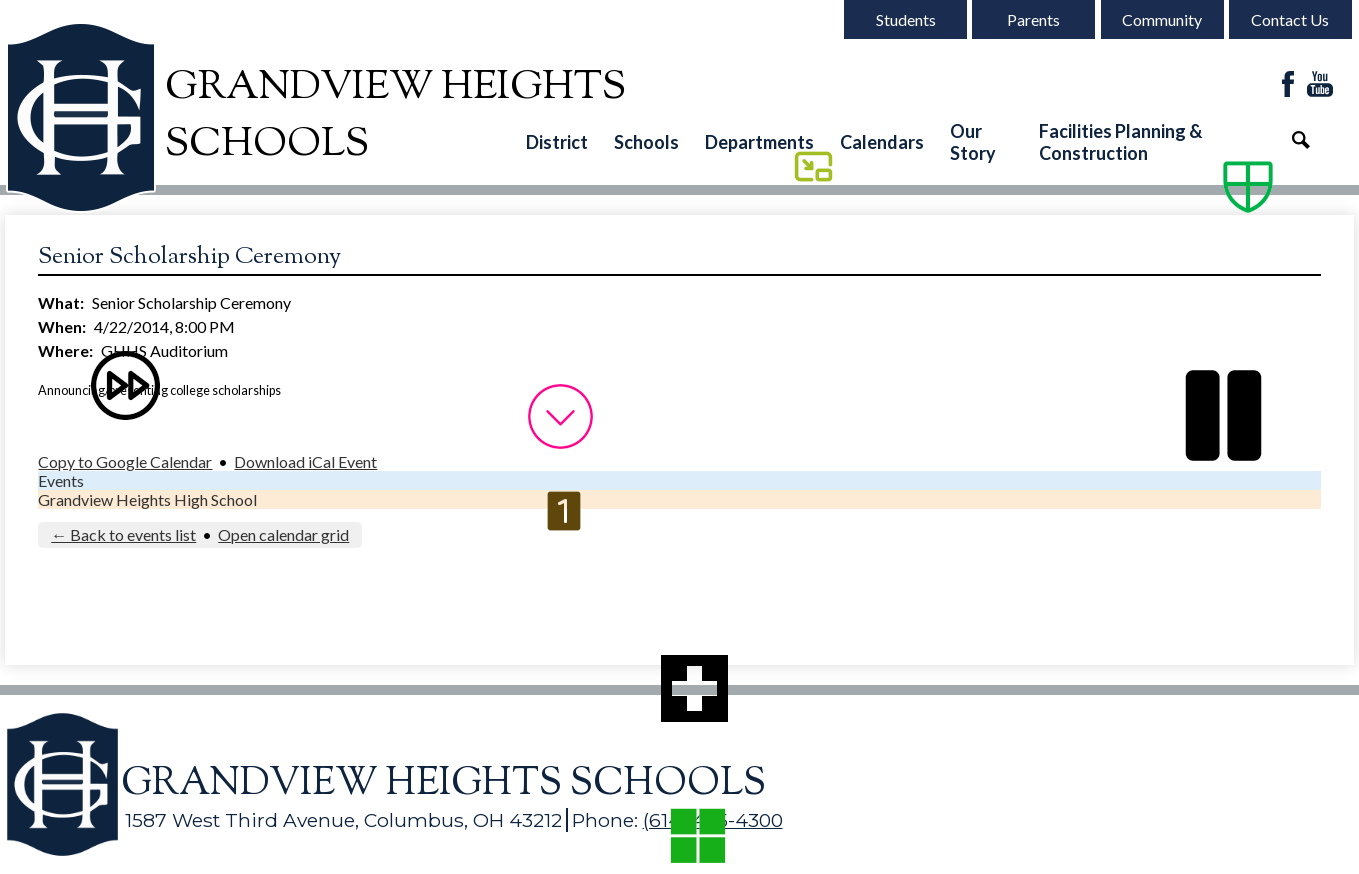 The image size is (1359, 874). Describe the element at coordinates (813, 166) in the screenshot. I see `enable picture-in-picture mode` at that location.